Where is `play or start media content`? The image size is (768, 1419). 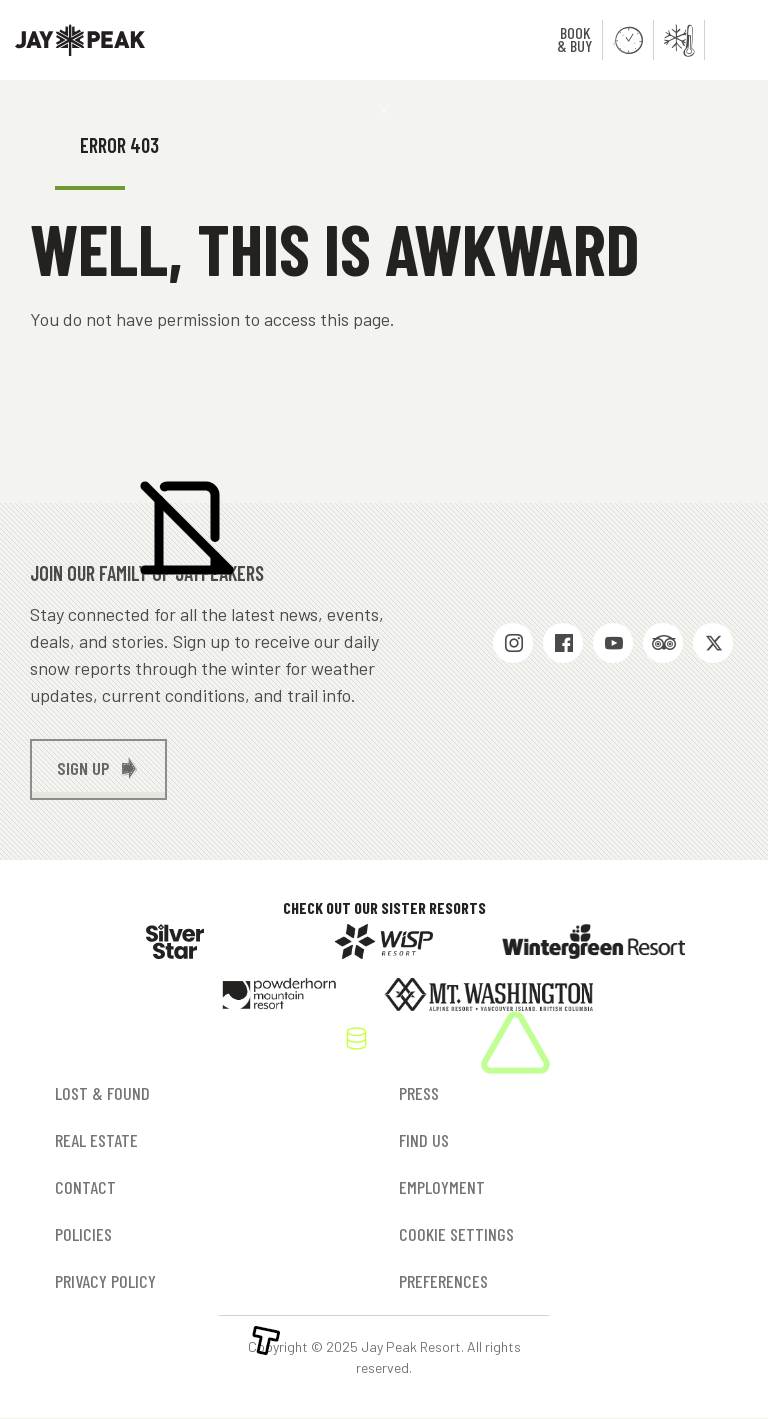
play or start media content is located at coordinates (515, 1042).